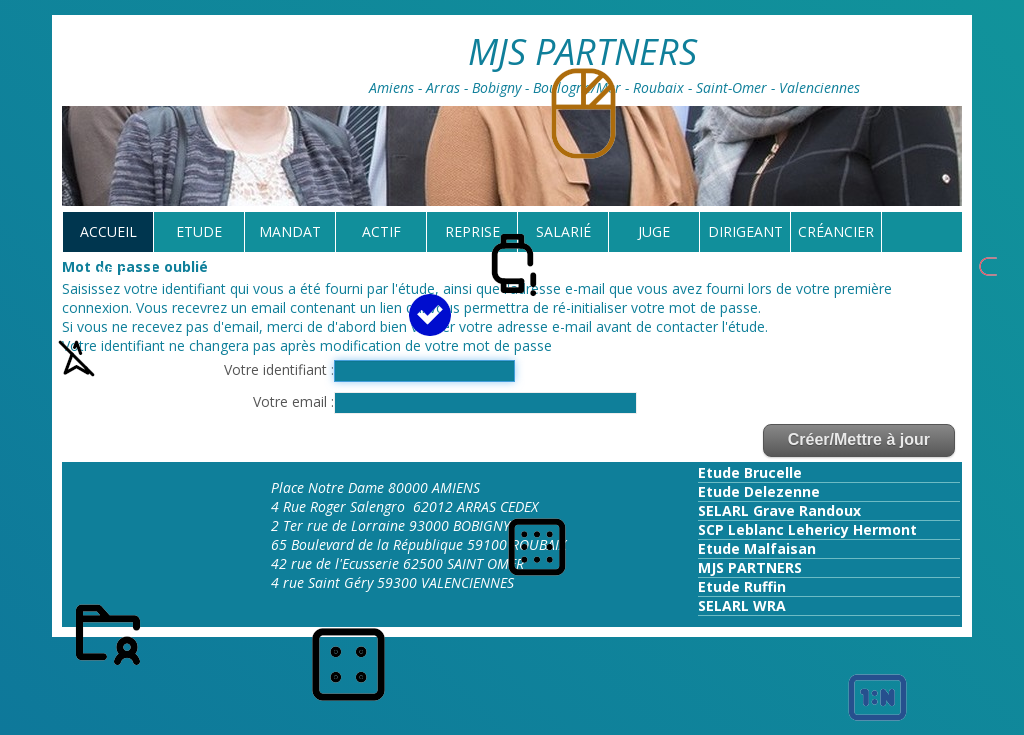 The image size is (1024, 735). Describe the element at coordinates (537, 547) in the screenshot. I see `adjust padding or spacing within a container` at that location.